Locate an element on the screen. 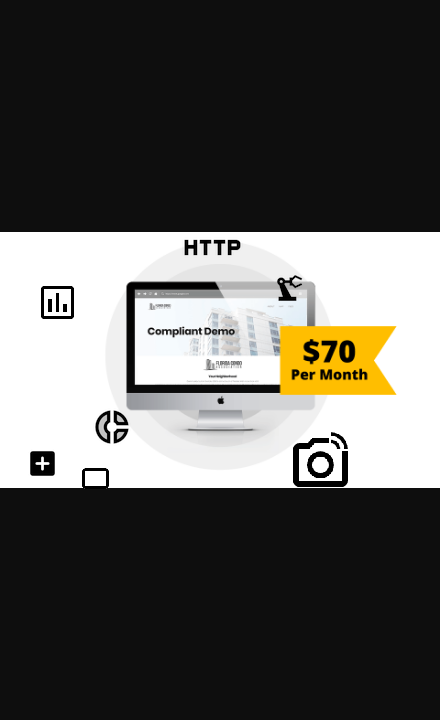 This screenshot has width=440, height=720. view analytics or statistics breakdown is located at coordinates (112, 427).